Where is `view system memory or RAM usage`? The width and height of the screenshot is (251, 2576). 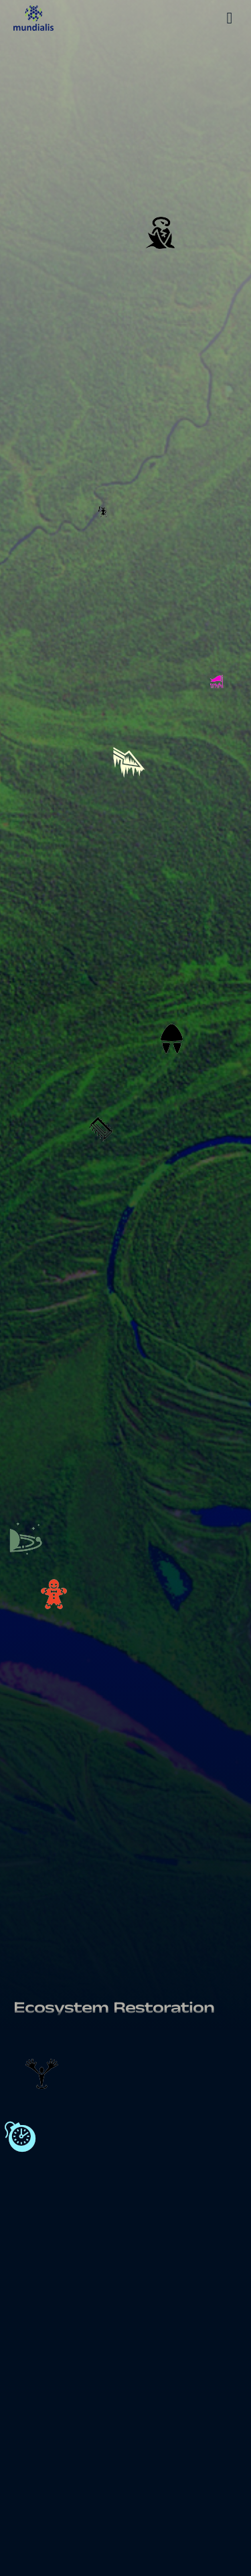 view system memory or RAM usage is located at coordinates (101, 1129).